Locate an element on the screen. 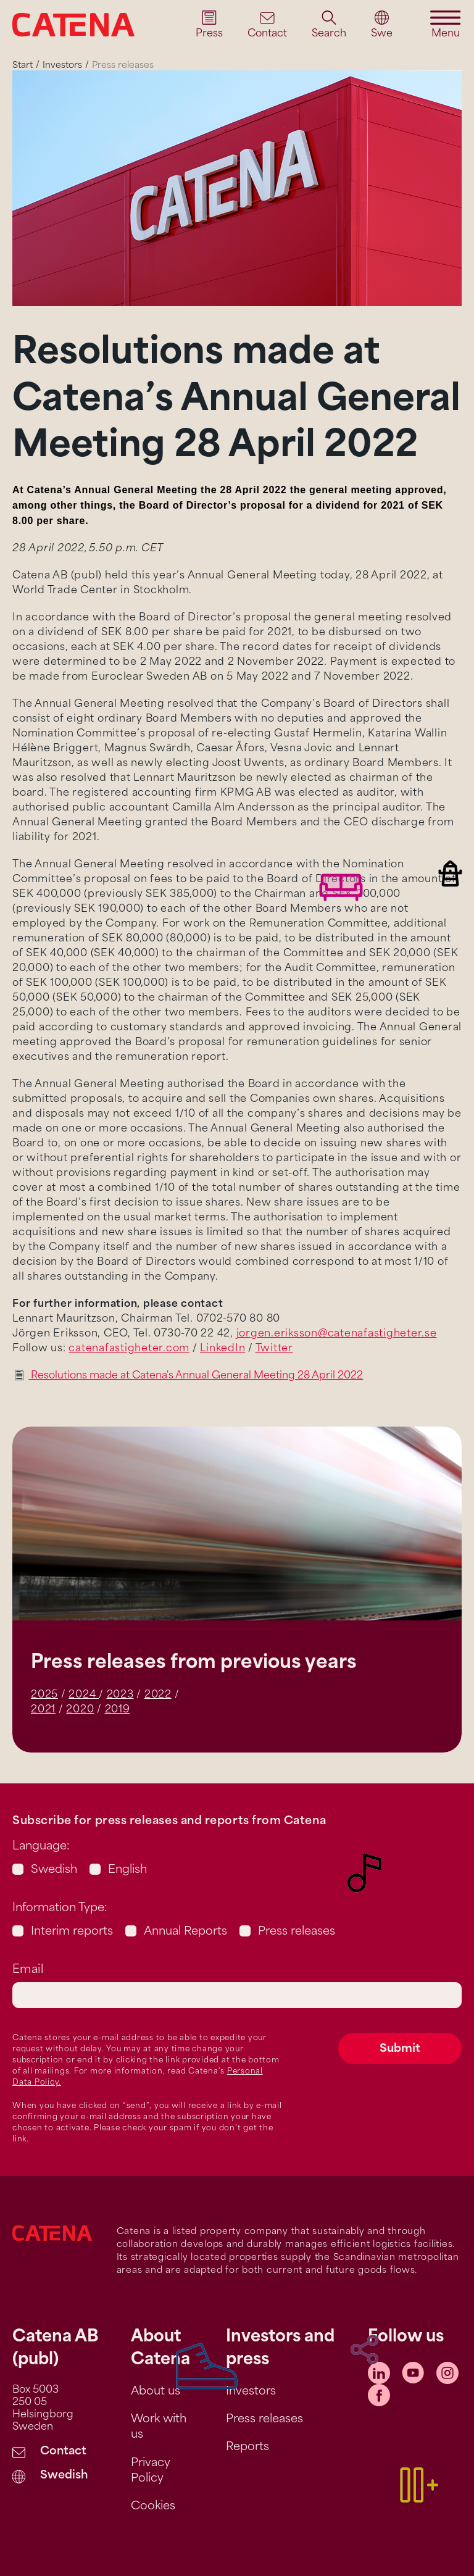 The image size is (474, 2576). add a new column to the right is located at coordinates (416, 2485).